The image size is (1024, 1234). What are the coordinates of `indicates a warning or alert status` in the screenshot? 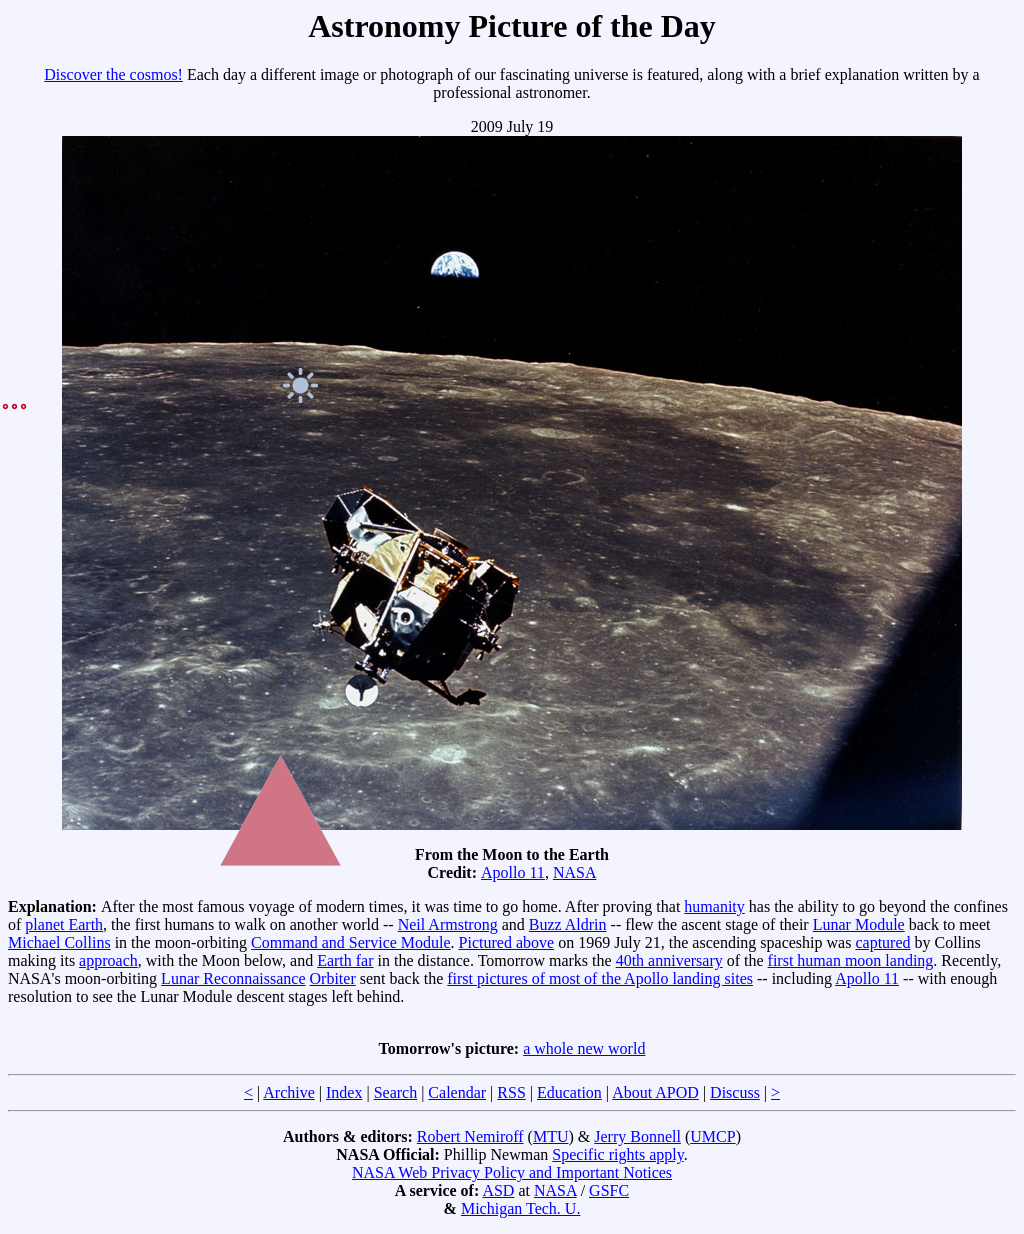 It's located at (280, 812).